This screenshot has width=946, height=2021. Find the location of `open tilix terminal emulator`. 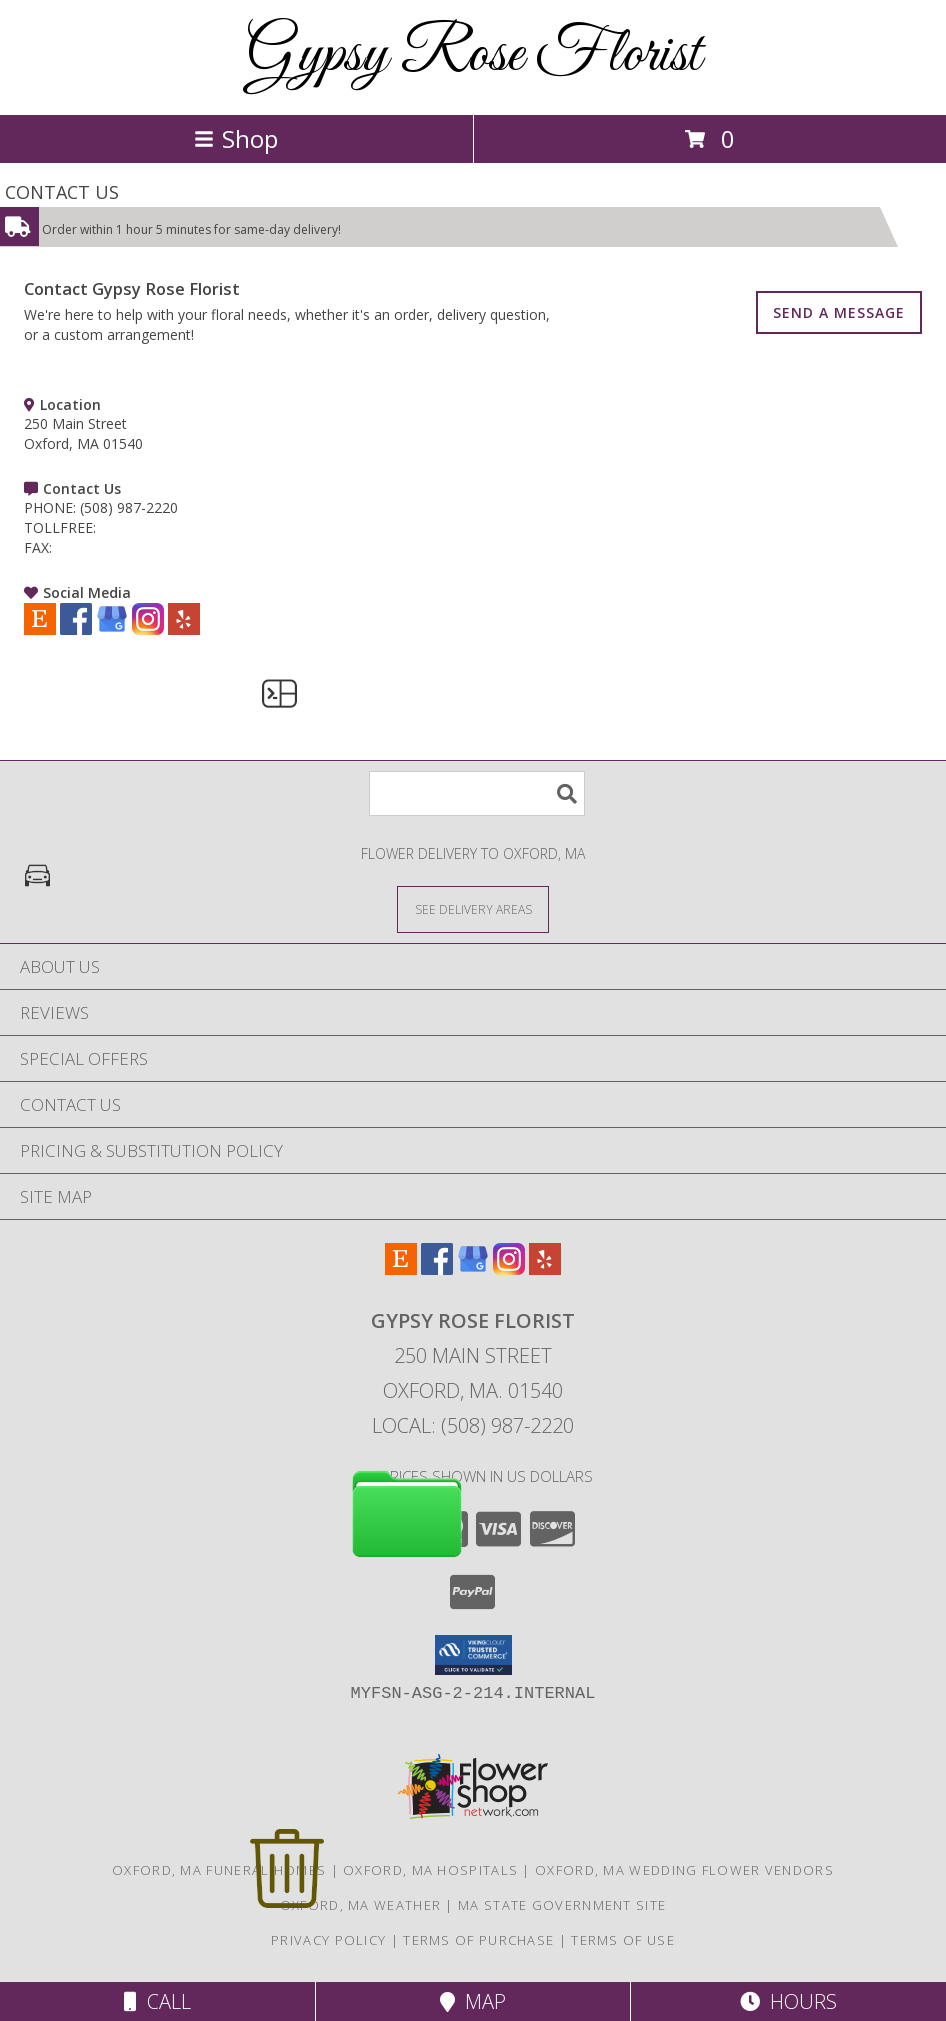

open tilix terminal emulator is located at coordinates (279, 692).